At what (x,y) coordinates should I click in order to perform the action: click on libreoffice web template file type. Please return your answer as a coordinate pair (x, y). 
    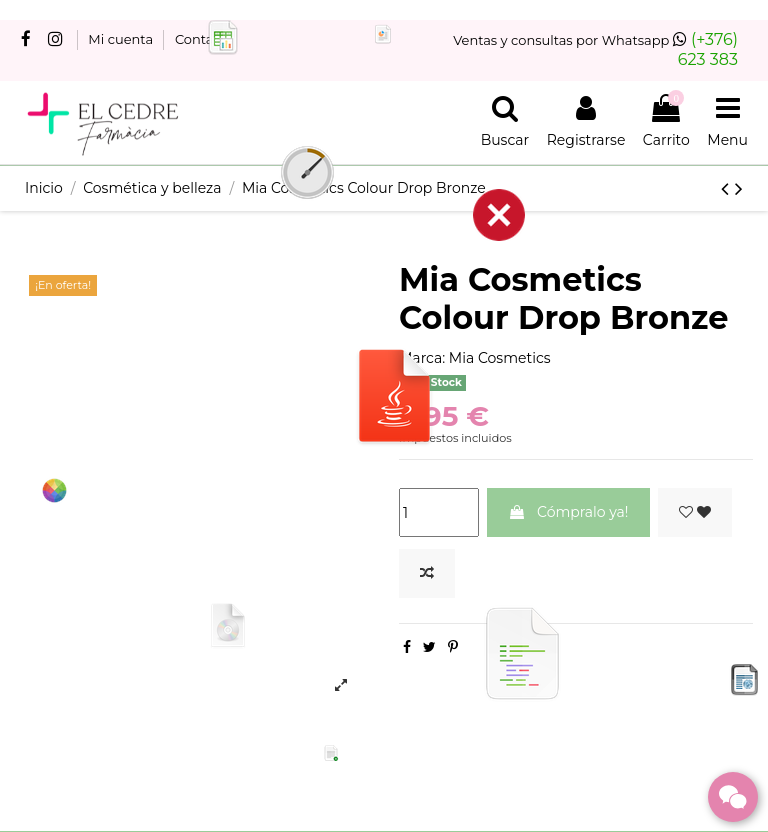
    Looking at the image, I should click on (744, 679).